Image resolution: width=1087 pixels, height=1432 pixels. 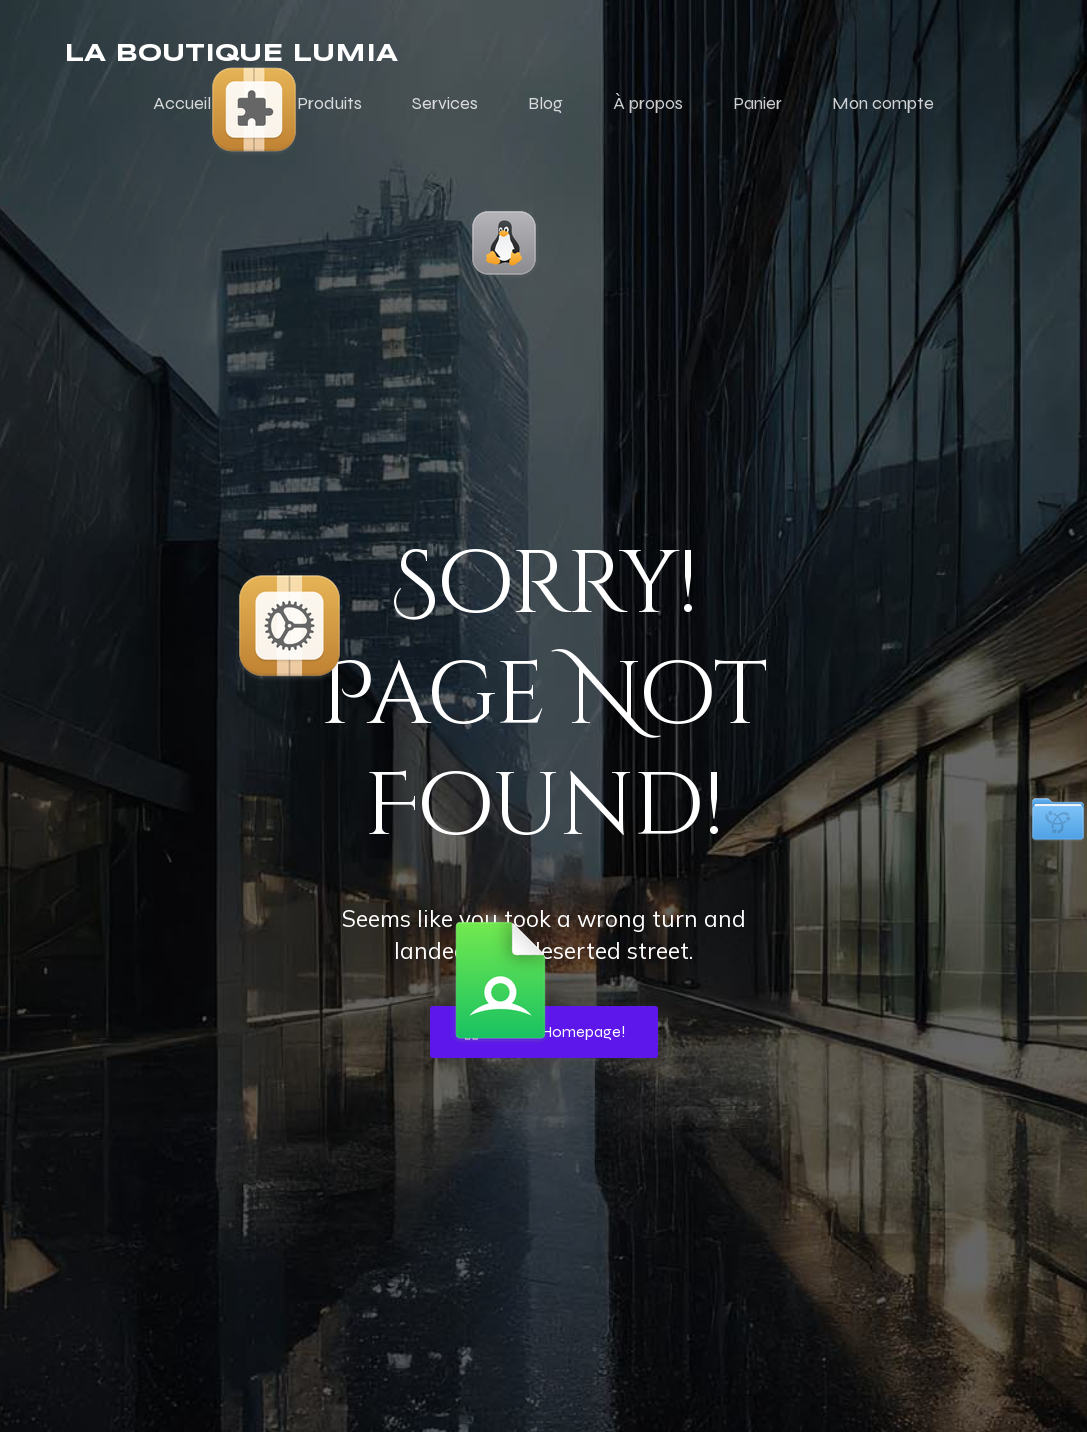 What do you see at coordinates (289, 627) in the screenshot?
I see `a system component or runtime file` at bounding box center [289, 627].